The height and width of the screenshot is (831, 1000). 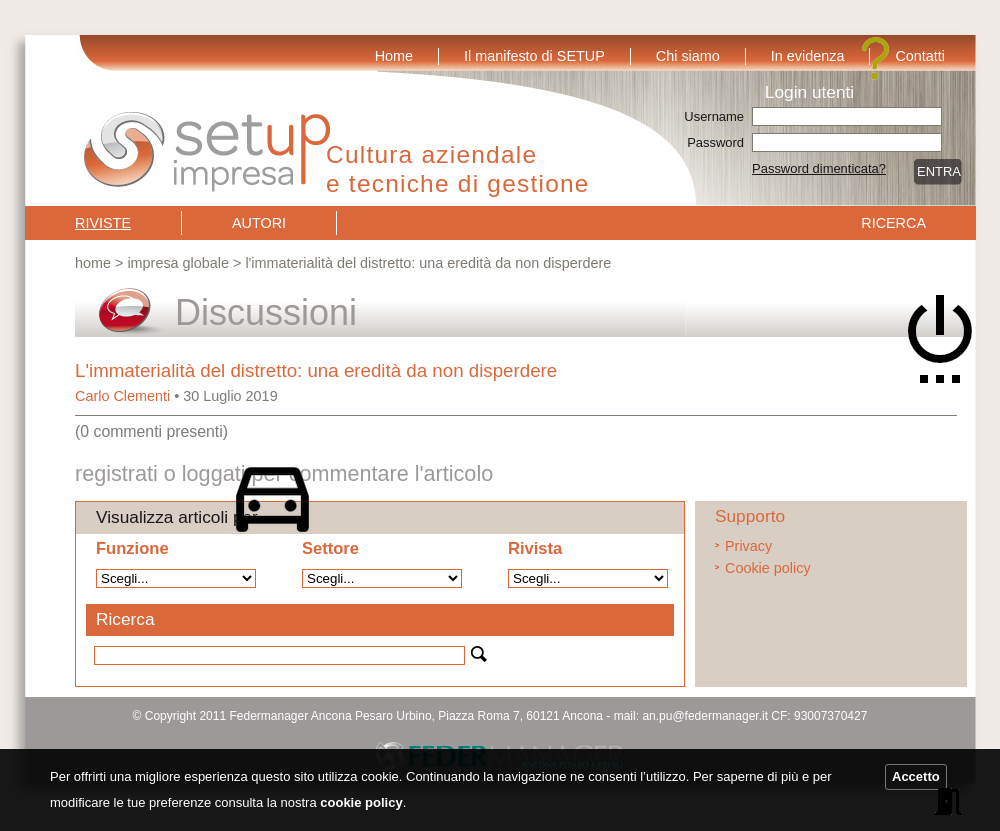 What do you see at coordinates (875, 59) in the screenshot?
I see `access help or support options` at bounding box center [875, 59].